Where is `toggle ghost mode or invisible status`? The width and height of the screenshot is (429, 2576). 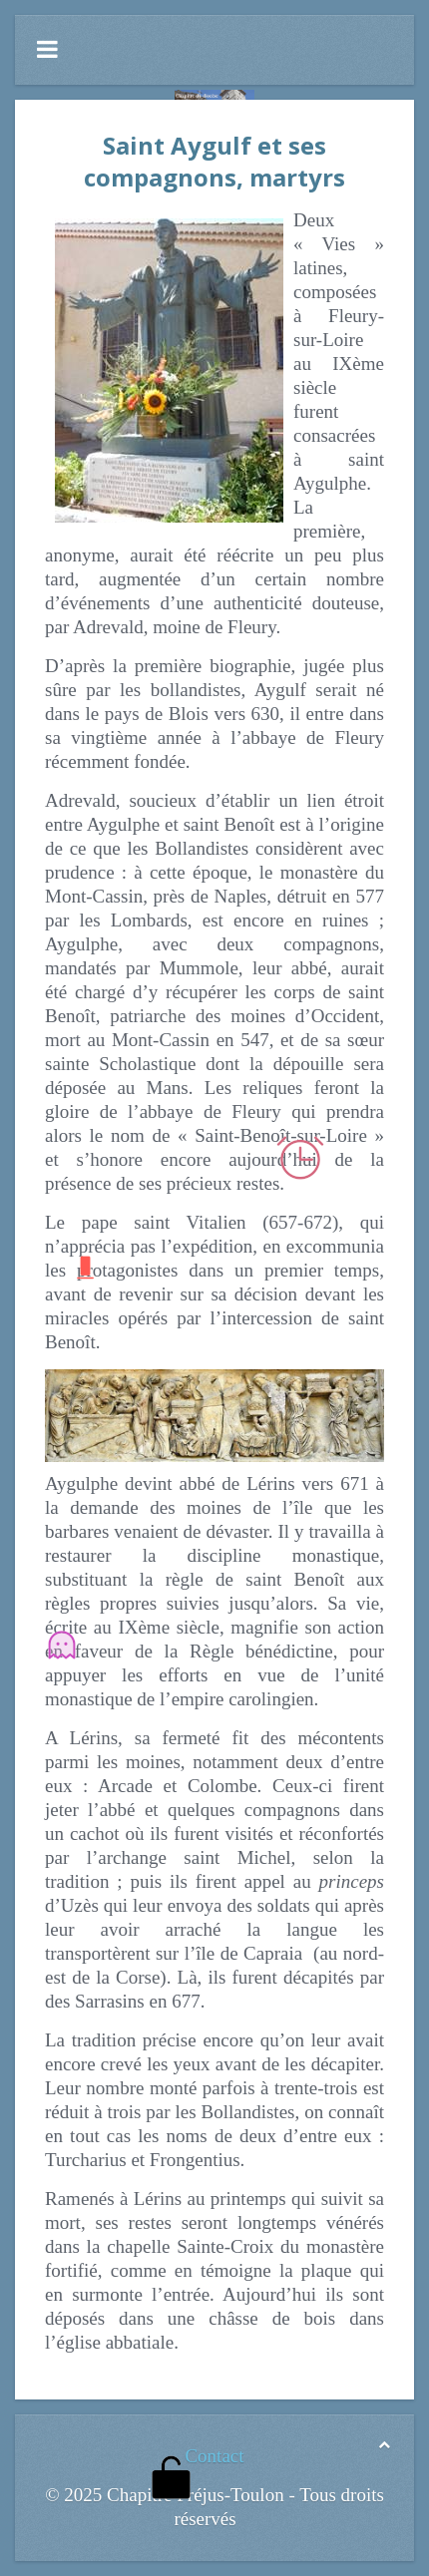
toggle ghost mode or invisible status is located at coordinates (62, 1646).